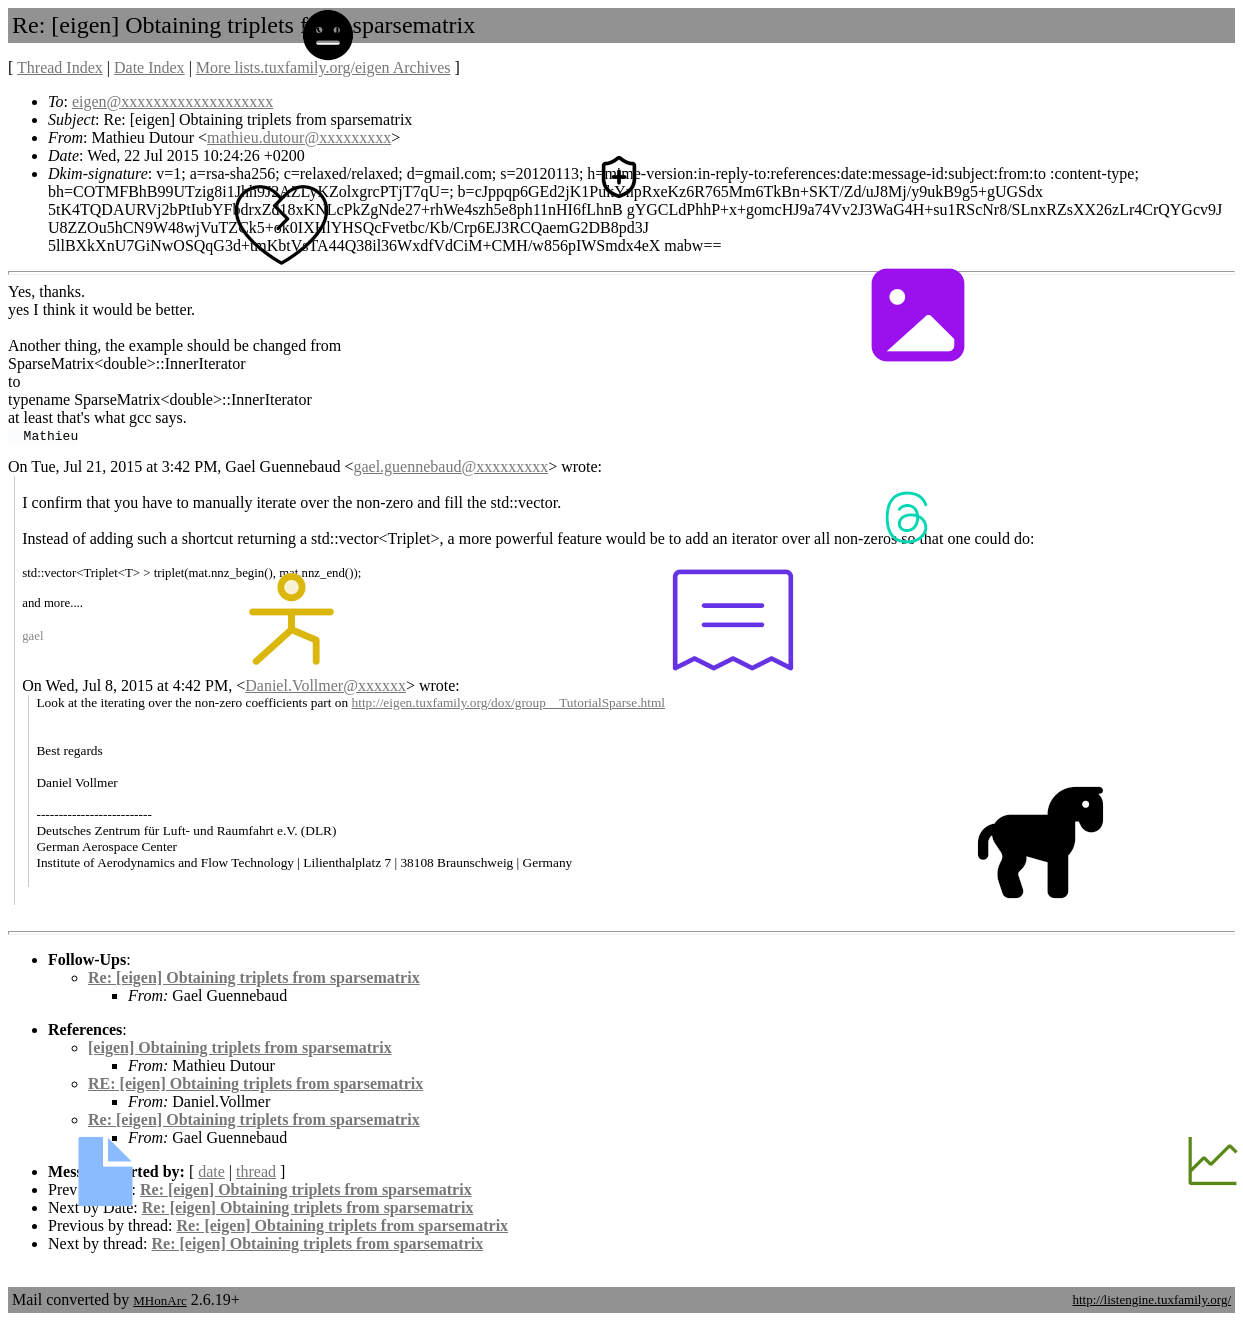 The width and height of the screenshot is (1243, 1321). I want to click on indicates equestrian or horse-related content, so click(1040, 842).